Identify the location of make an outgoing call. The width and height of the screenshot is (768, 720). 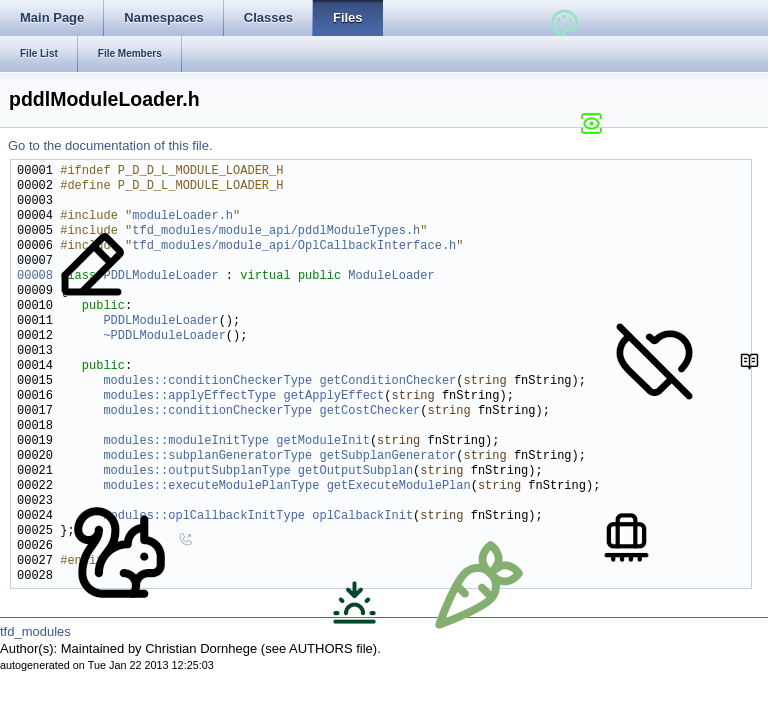
(186, 539).